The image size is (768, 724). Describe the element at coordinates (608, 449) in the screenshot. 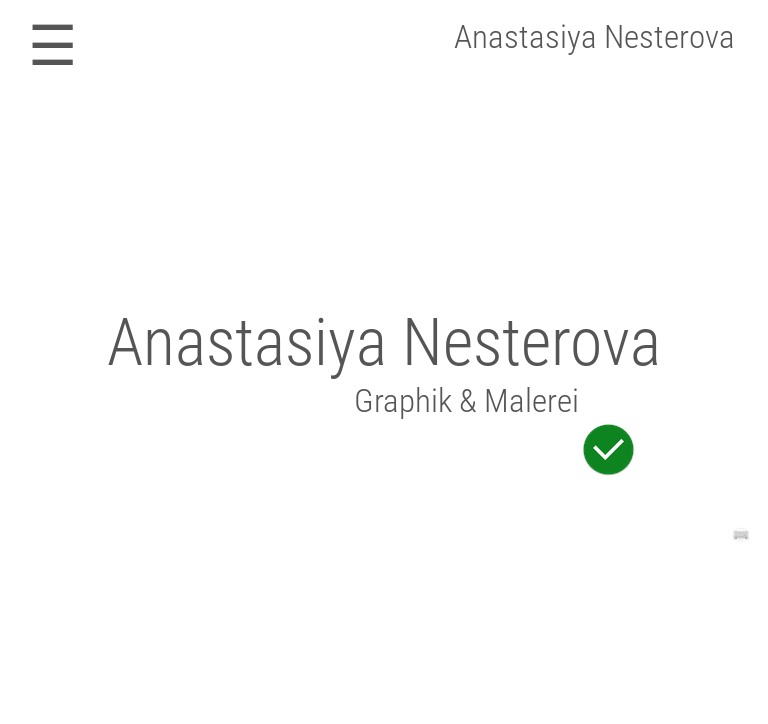

I see `indicates file has been successfully synced and shared` at that location.